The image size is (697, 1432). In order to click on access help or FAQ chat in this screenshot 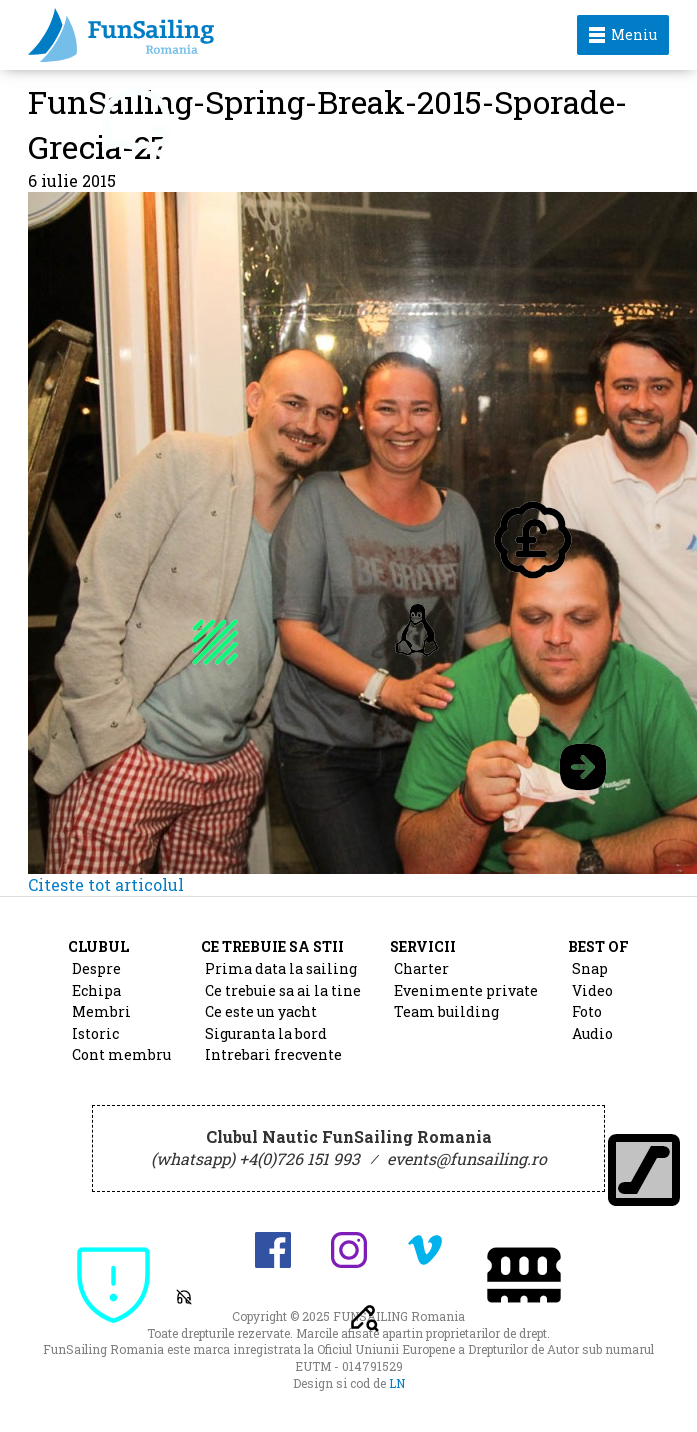, I will do `click(136, 119)`.